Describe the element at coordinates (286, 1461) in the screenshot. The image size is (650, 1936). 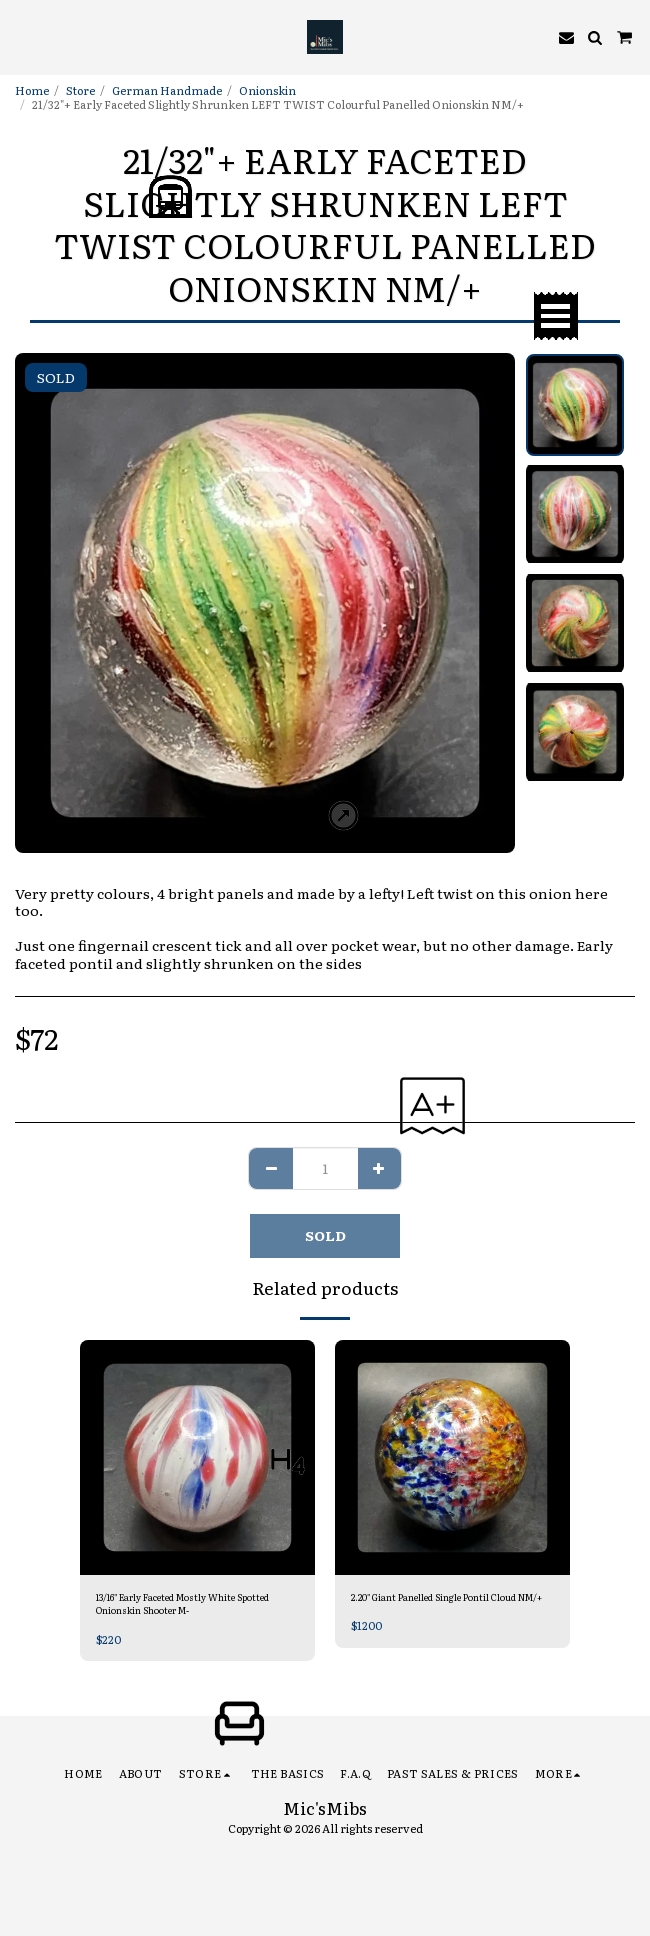
I see `format text as heading level 4` at that location.